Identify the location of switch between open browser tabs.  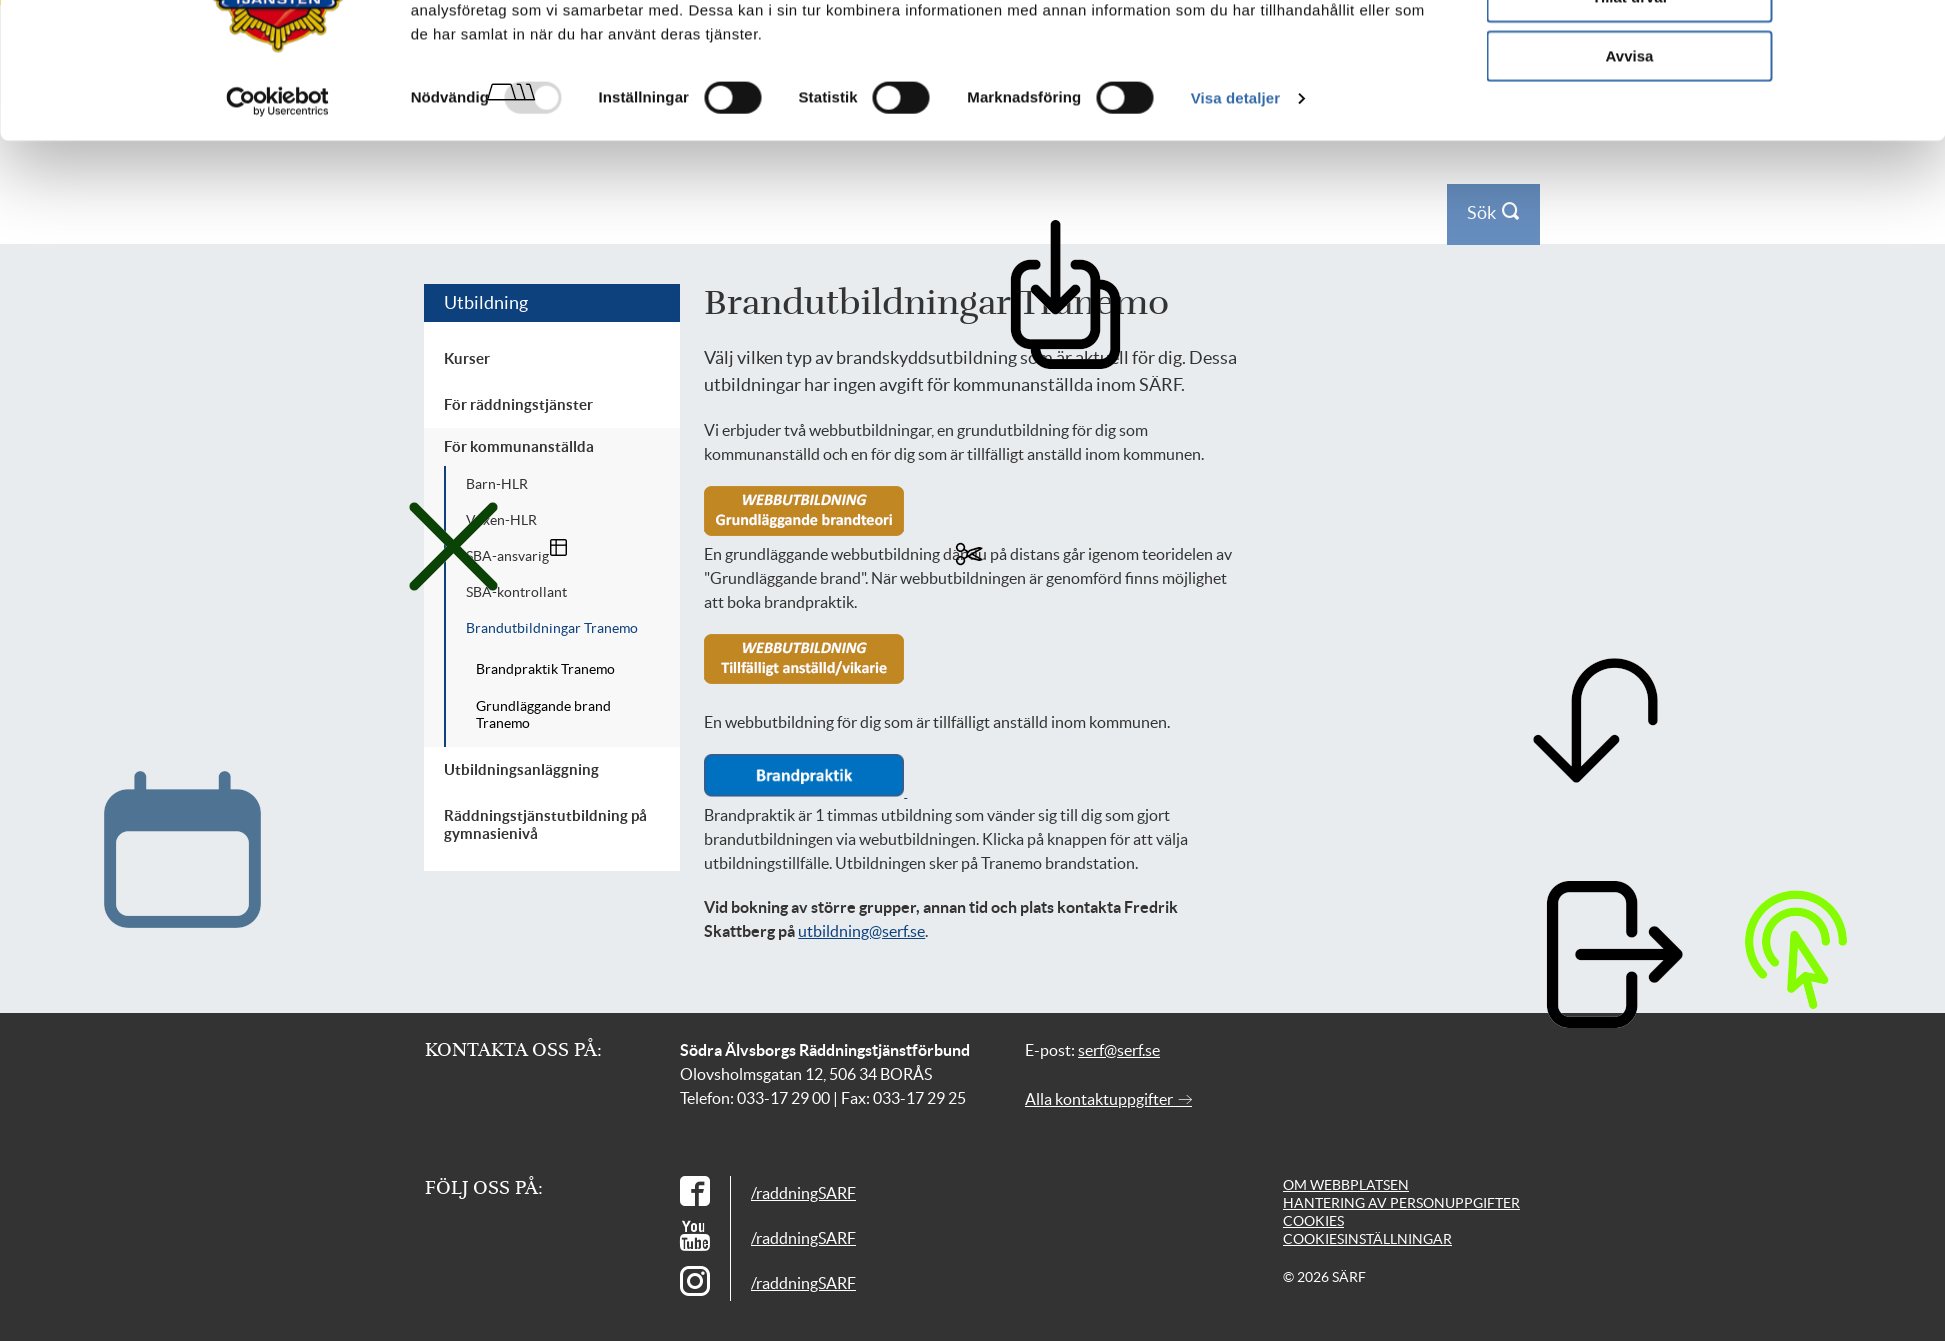
(511, 92).